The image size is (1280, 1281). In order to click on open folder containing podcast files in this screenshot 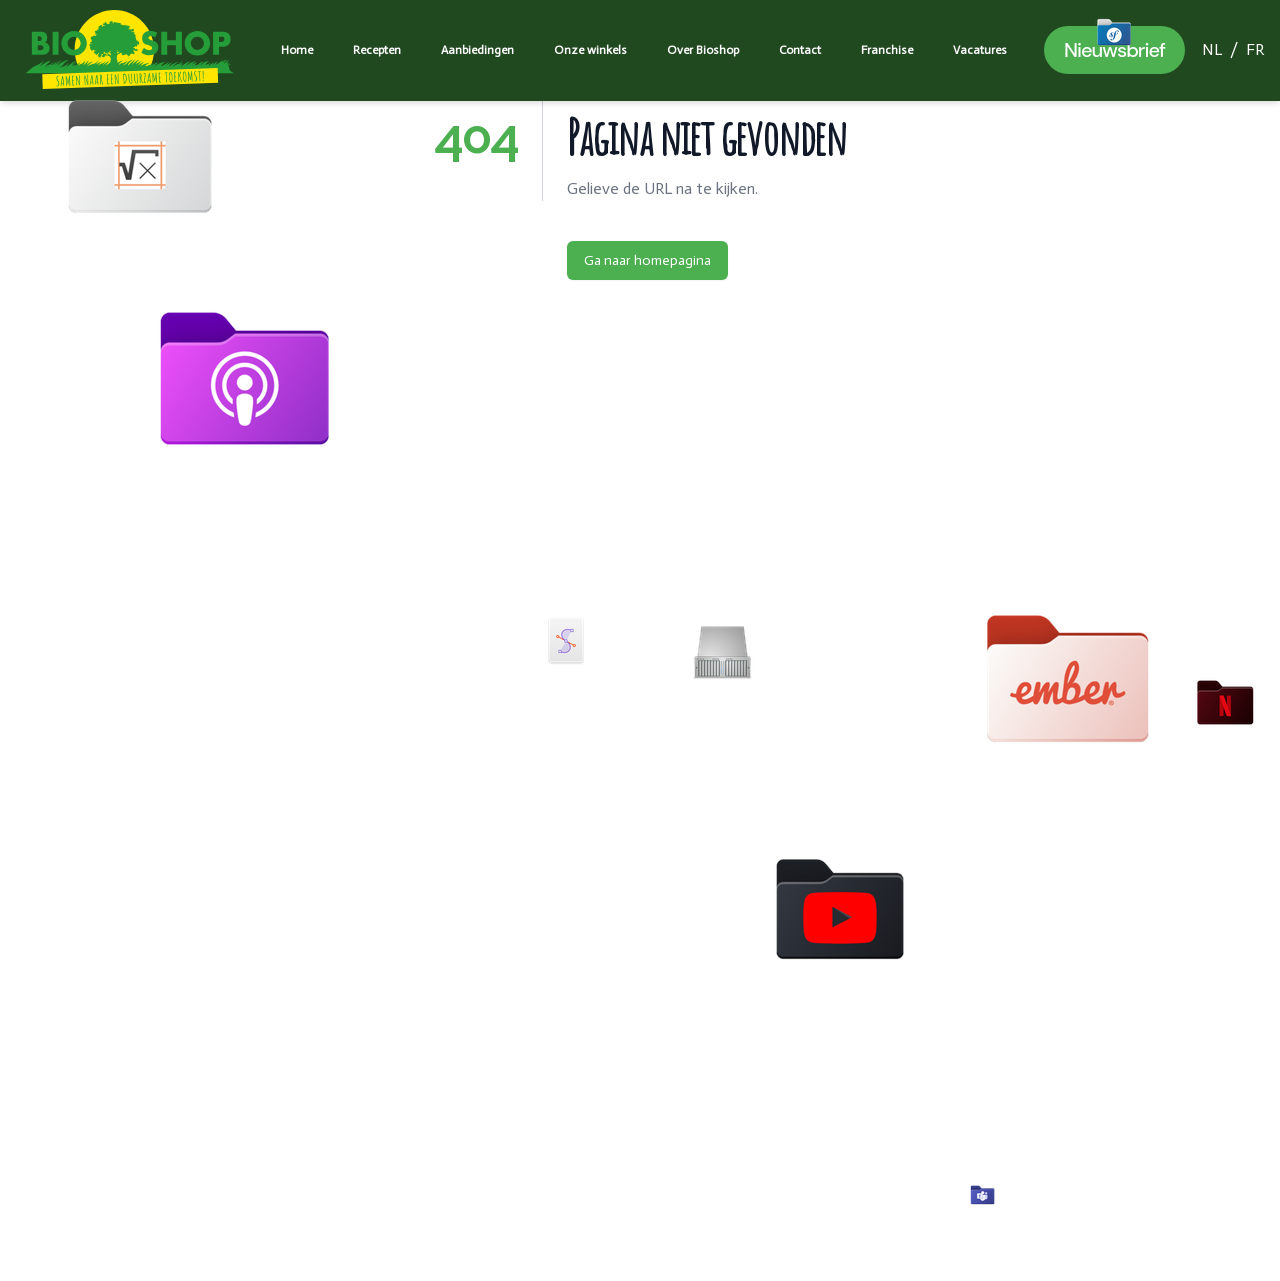, I will do `click(244, 383)`.